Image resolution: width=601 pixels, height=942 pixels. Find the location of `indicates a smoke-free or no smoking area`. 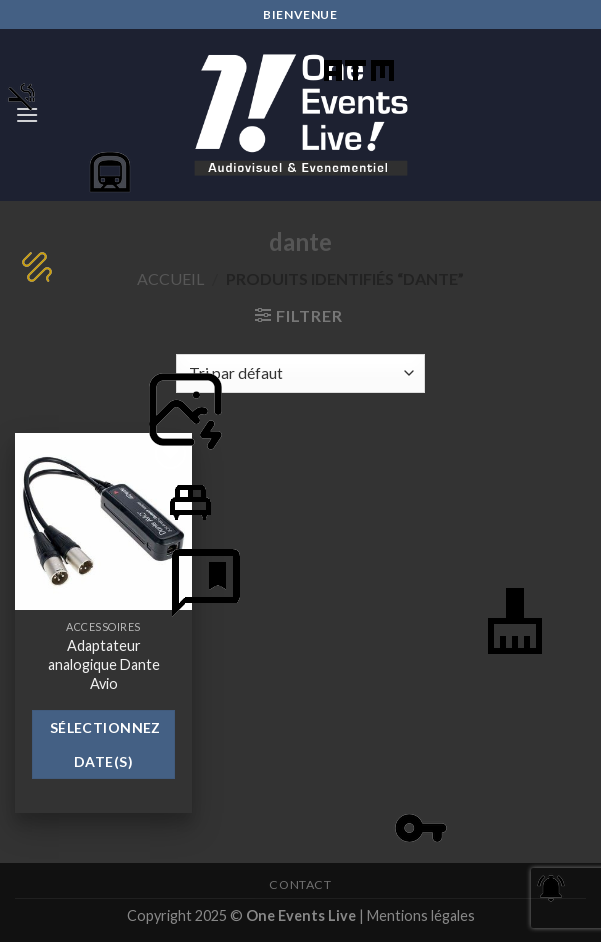

indicates a smoke-free or no smoking area is located at coordinates (21, 96).